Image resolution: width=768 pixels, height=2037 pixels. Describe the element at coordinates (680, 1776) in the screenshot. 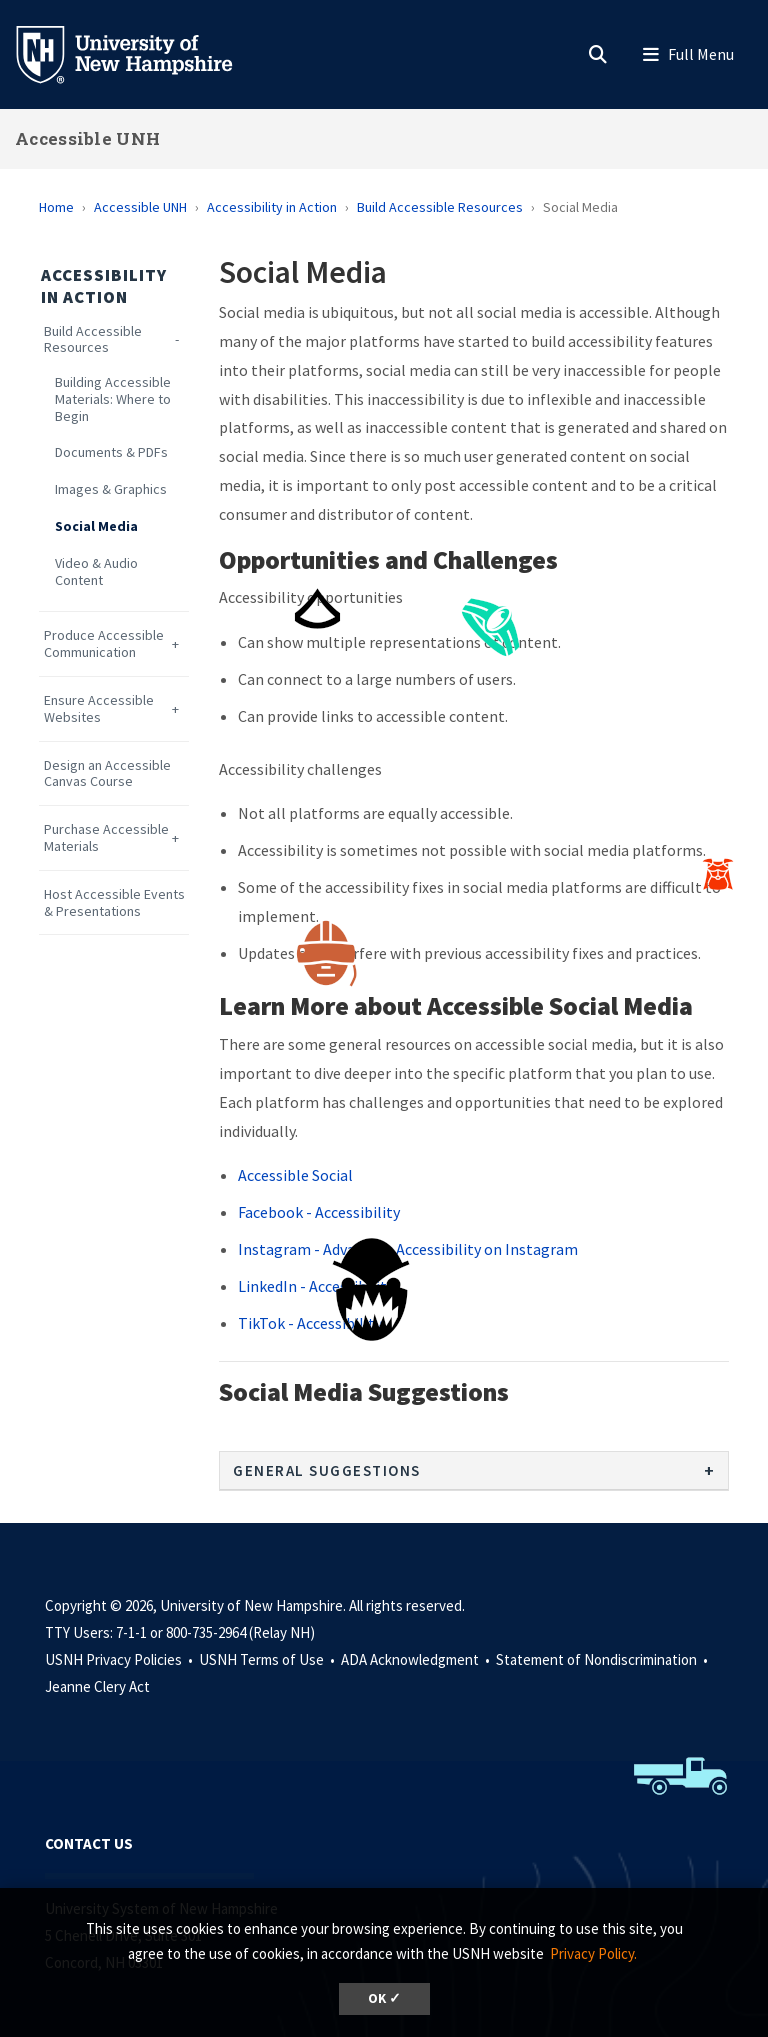

I see `select flatbed truck for delivery option` at that location.